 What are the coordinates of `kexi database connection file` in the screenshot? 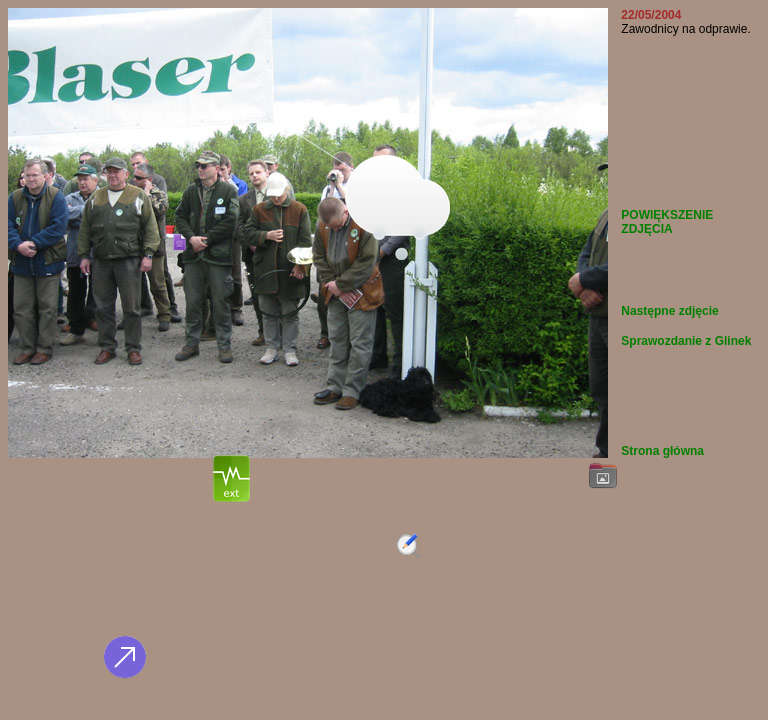 It's located at (179, 242).